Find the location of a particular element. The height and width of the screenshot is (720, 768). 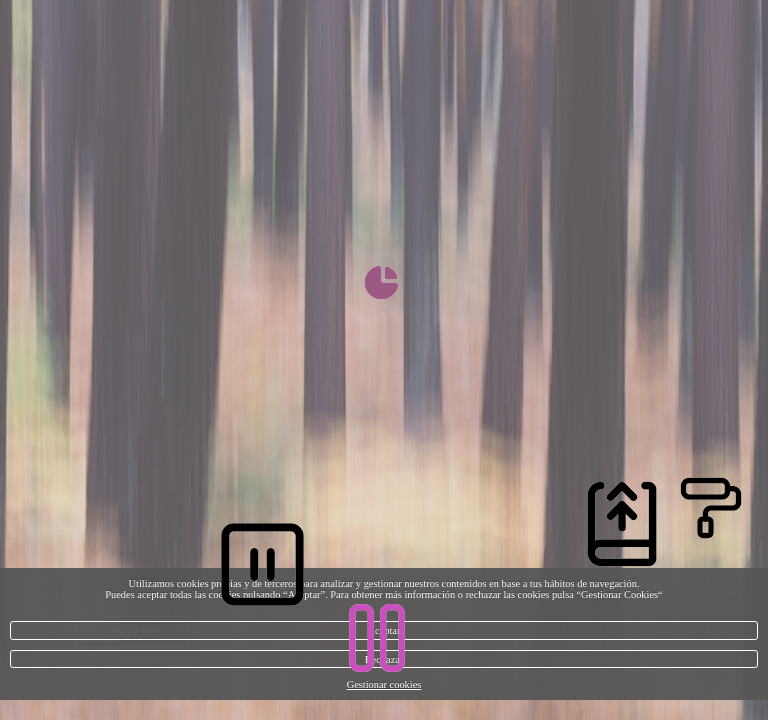

pause media playback is located at coordinates (262, 564).